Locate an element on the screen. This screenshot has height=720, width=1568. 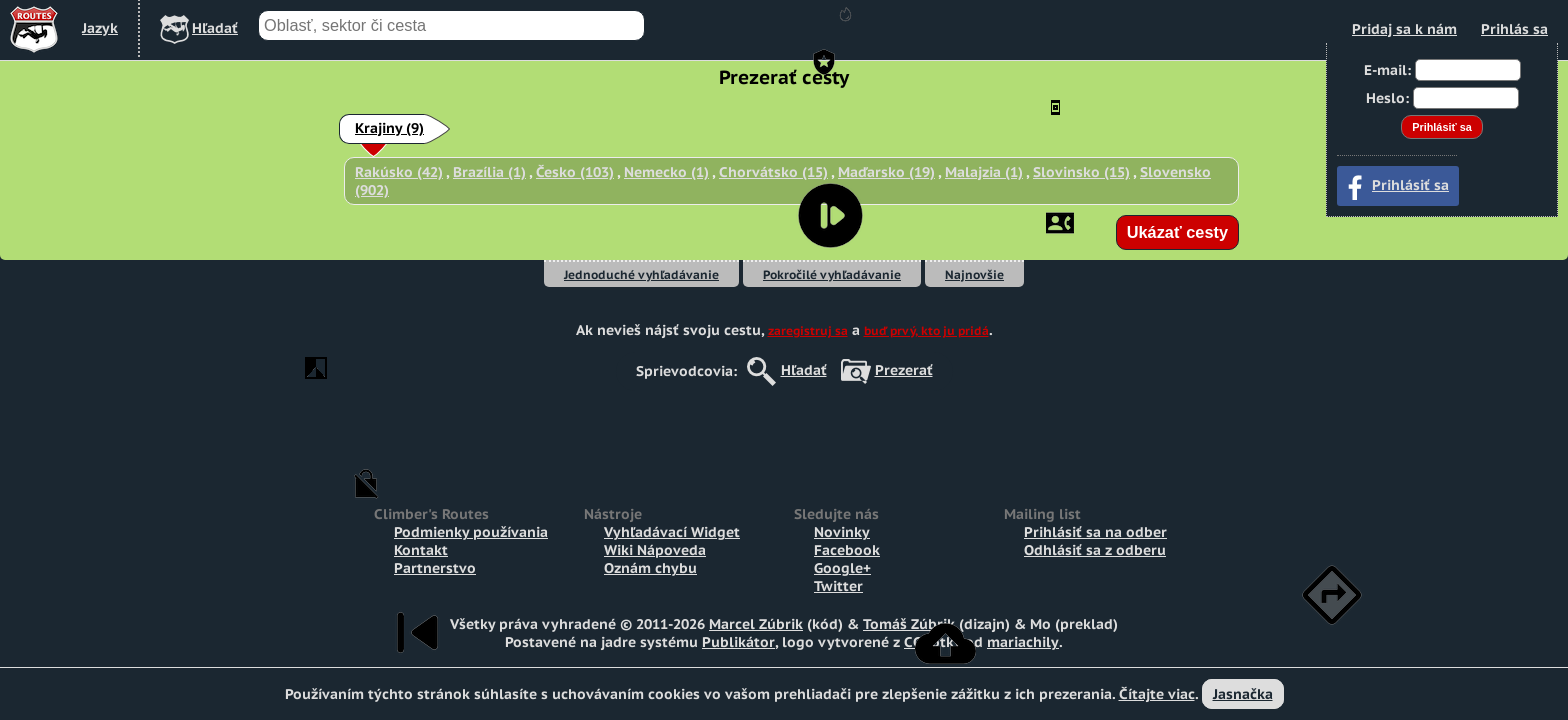
apply black and white filter to image is located at coordinates (316, 368).